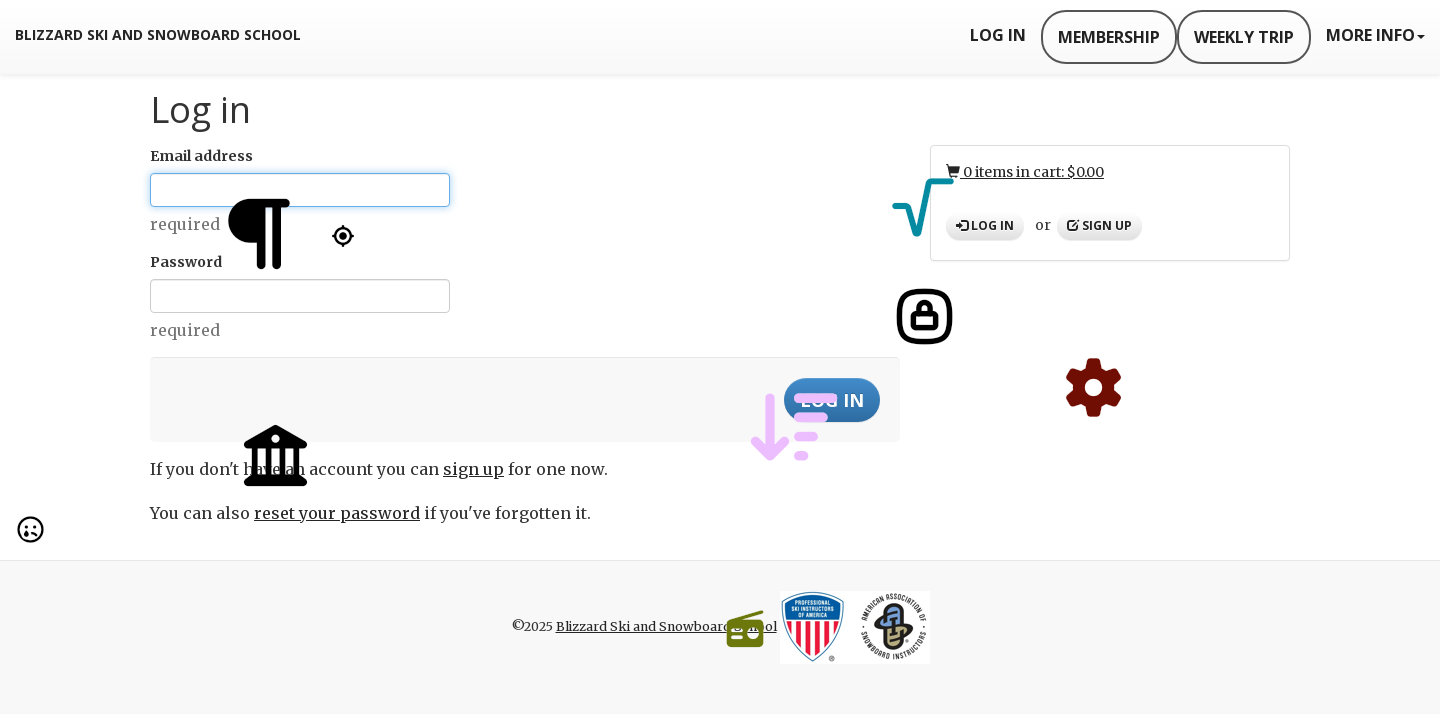 The height and width of the screenshot is (720, 1440). What do you see at coordinates (259, 234) in the screenshot?
I see `insert a paragraph break` at bounding box center [259, 234].